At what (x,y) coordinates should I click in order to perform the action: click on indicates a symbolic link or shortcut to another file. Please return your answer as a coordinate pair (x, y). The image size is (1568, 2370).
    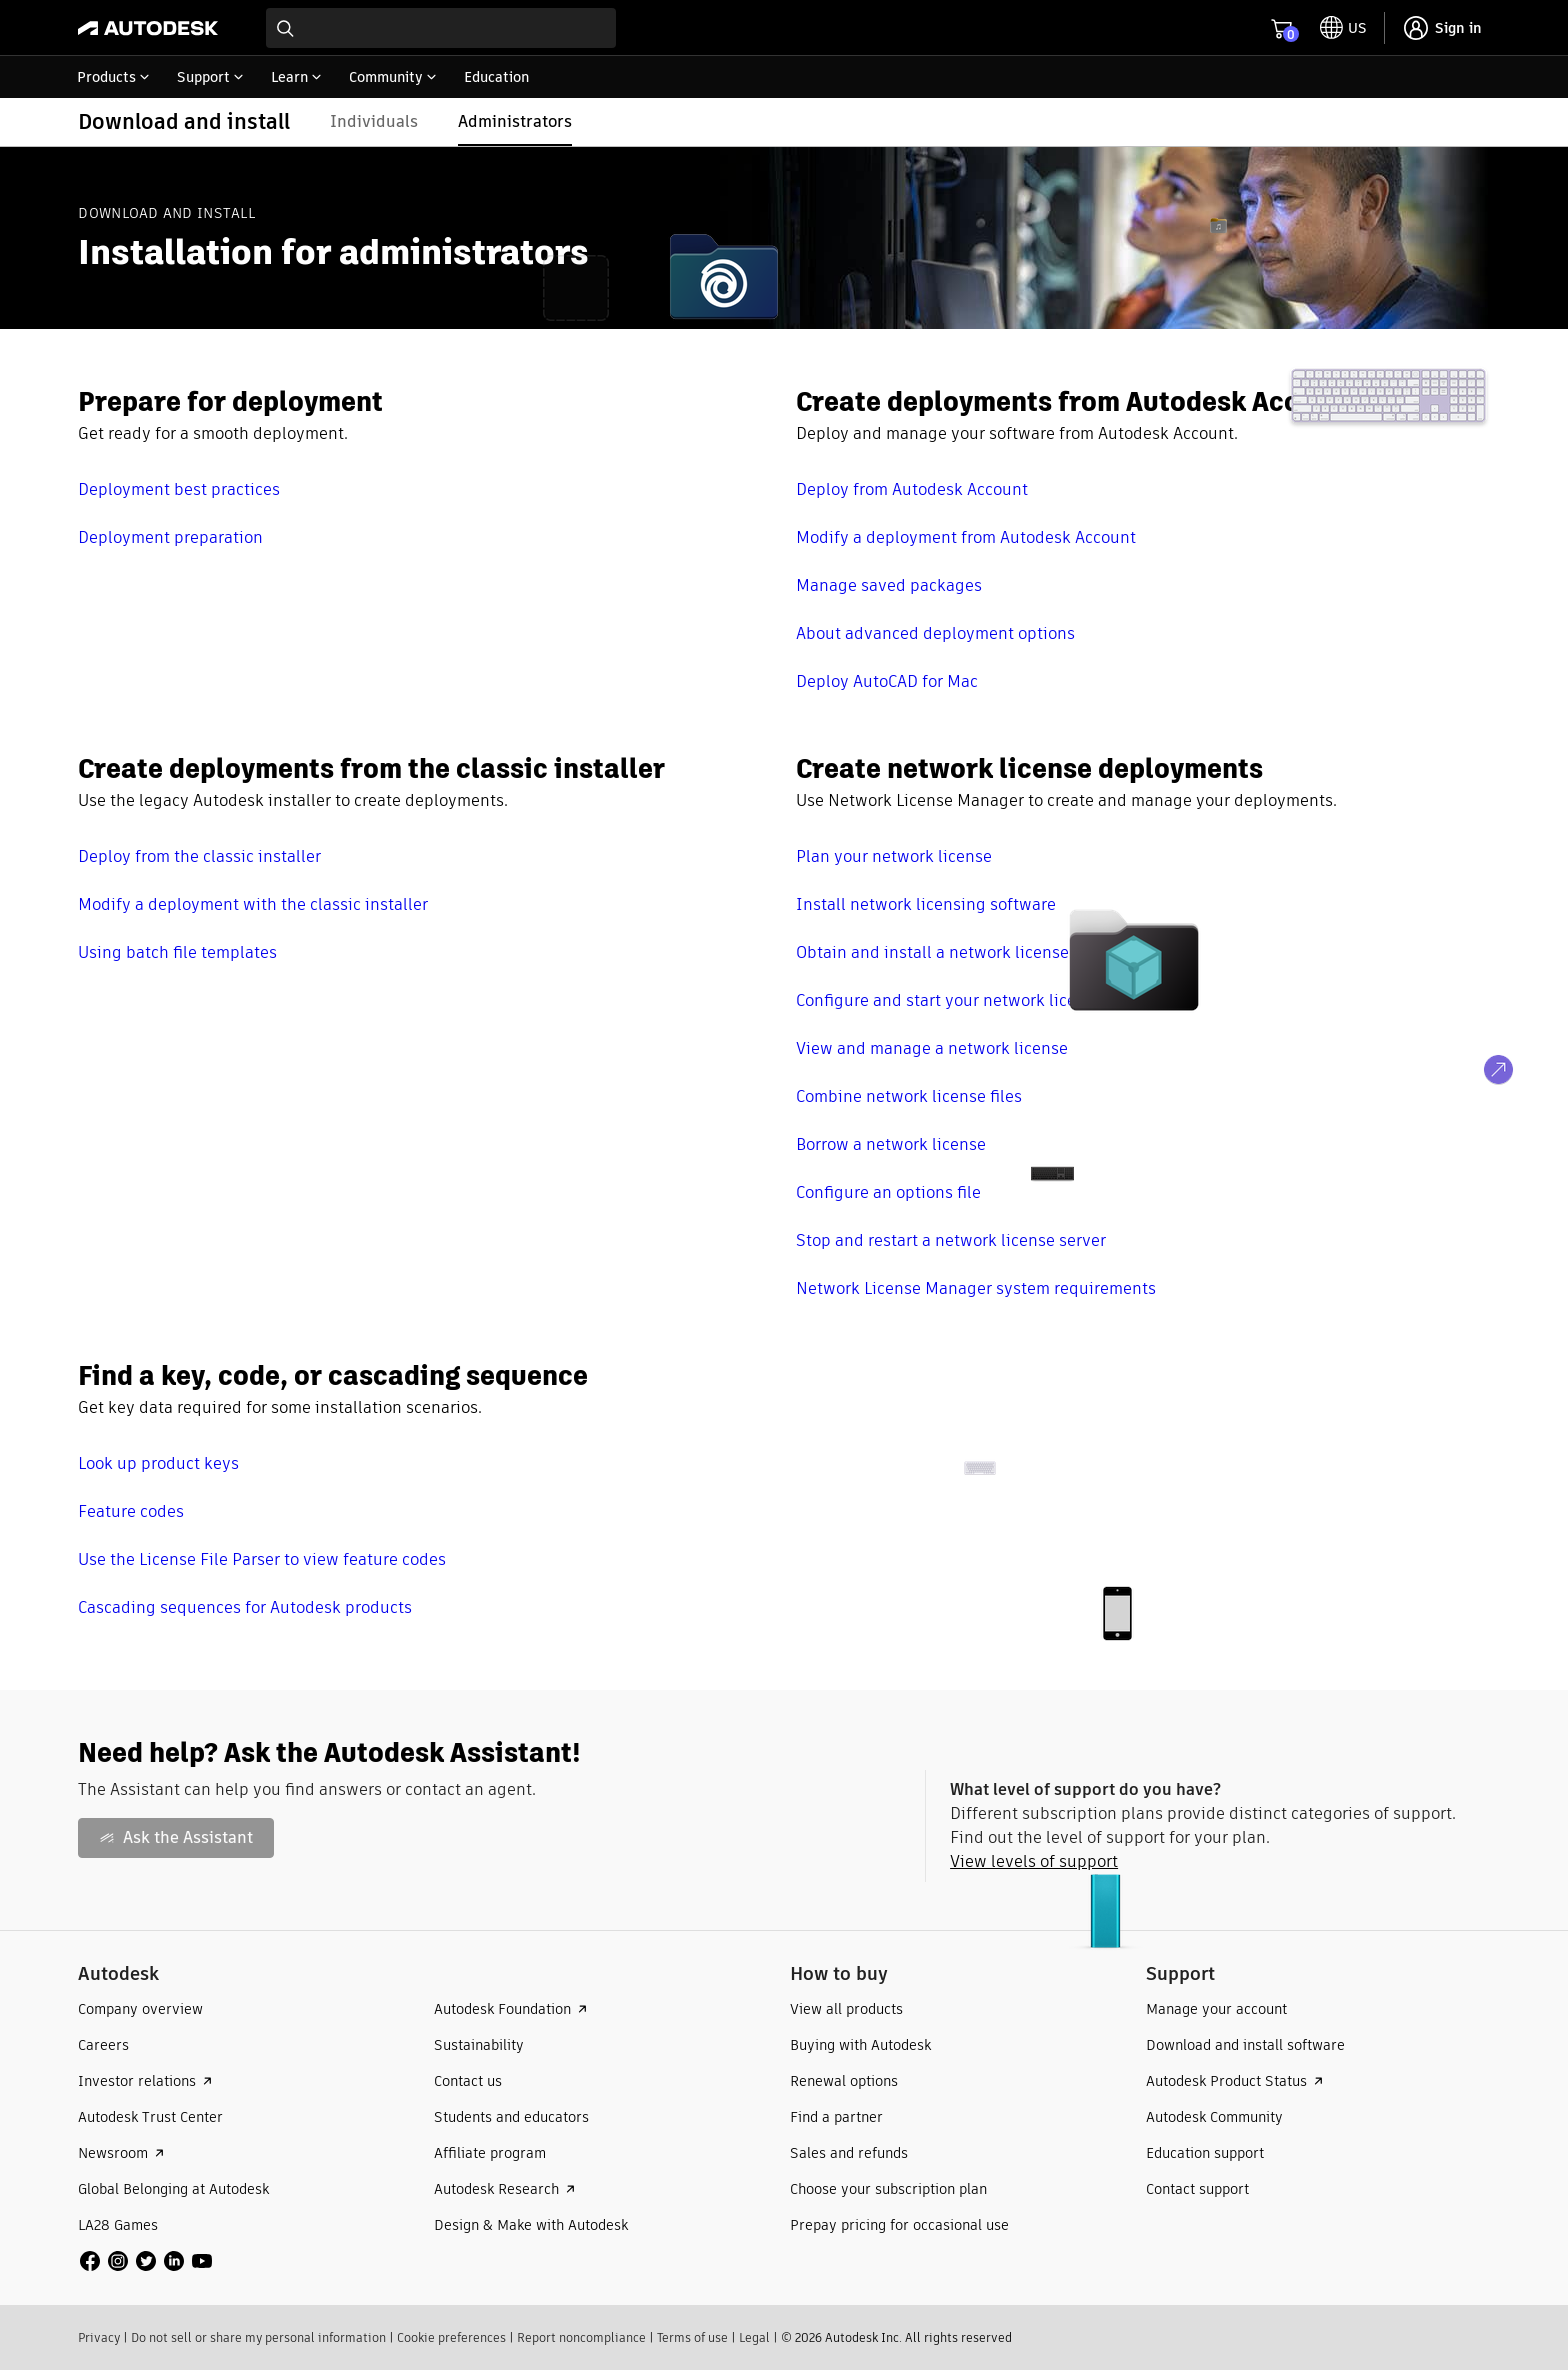
    Looking at the image, I should click on (1498, 1069).